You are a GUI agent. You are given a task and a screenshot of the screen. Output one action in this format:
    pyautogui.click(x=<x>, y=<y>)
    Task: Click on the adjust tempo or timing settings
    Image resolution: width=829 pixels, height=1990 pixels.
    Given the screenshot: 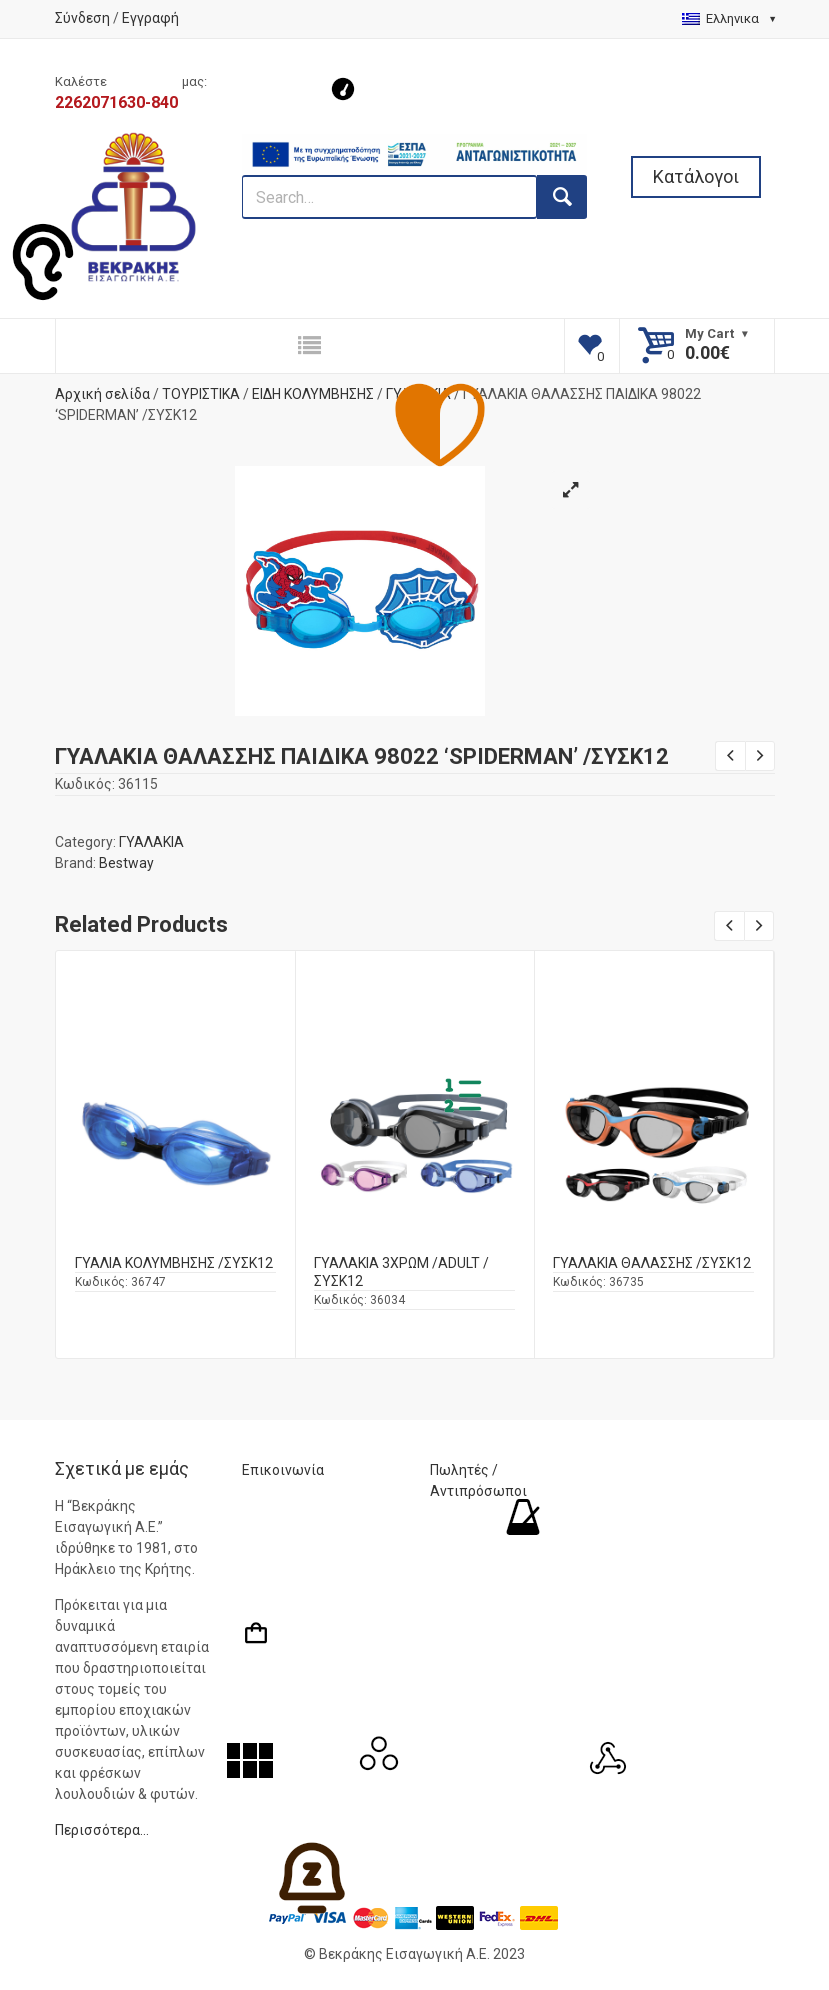 What is the action you would take?
    pyautogui.click(x=523, y=1517)
    